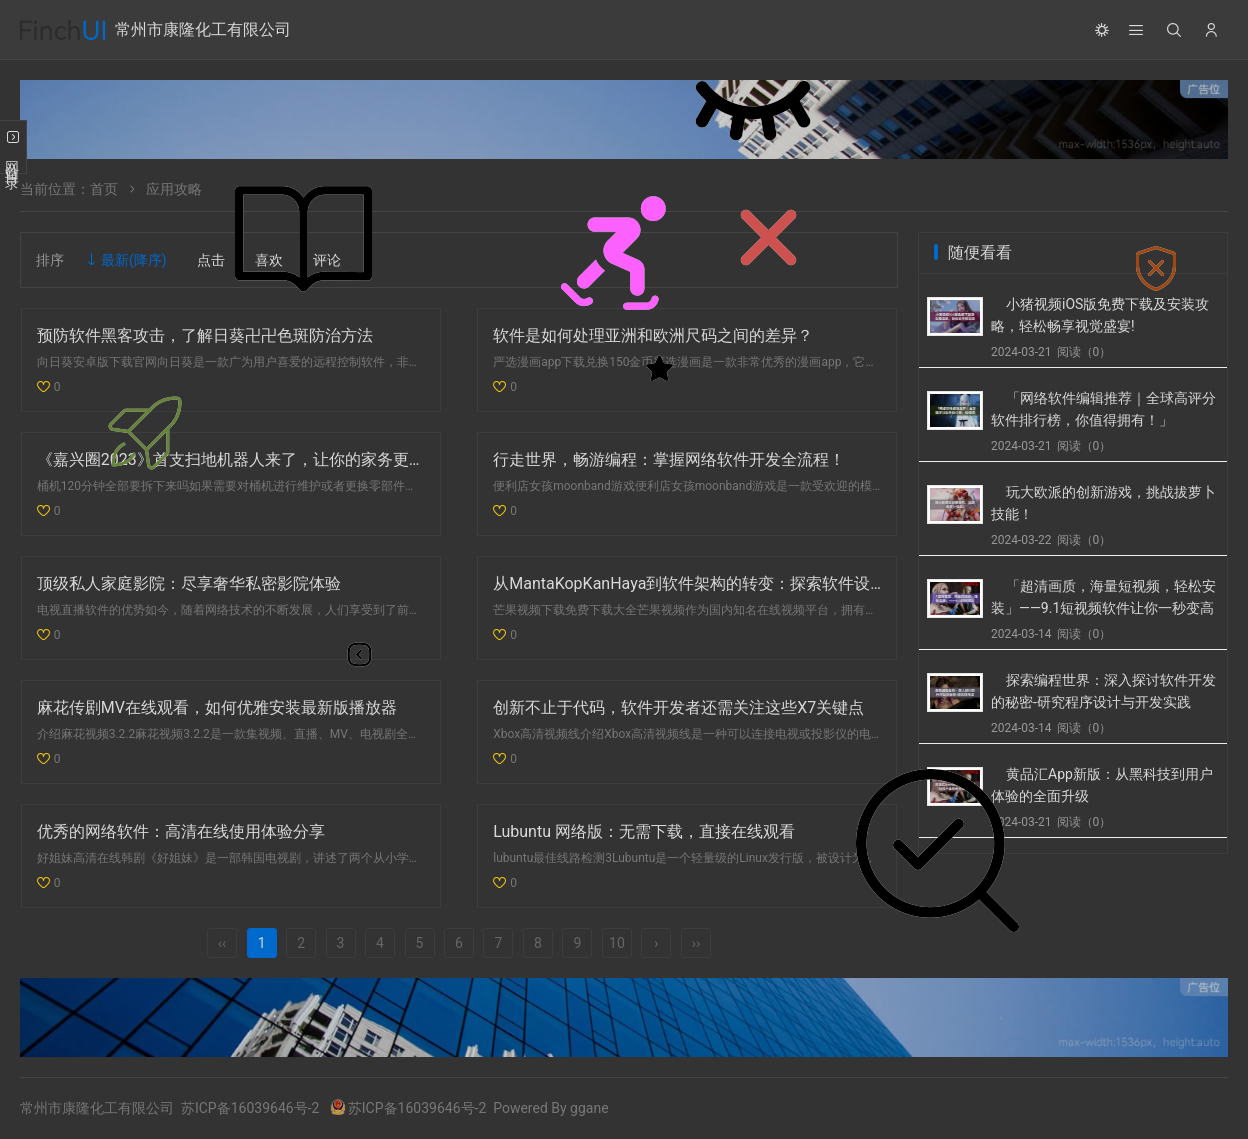  I want to click on indicates ice skating or winter sports activity, so click(616, 253).